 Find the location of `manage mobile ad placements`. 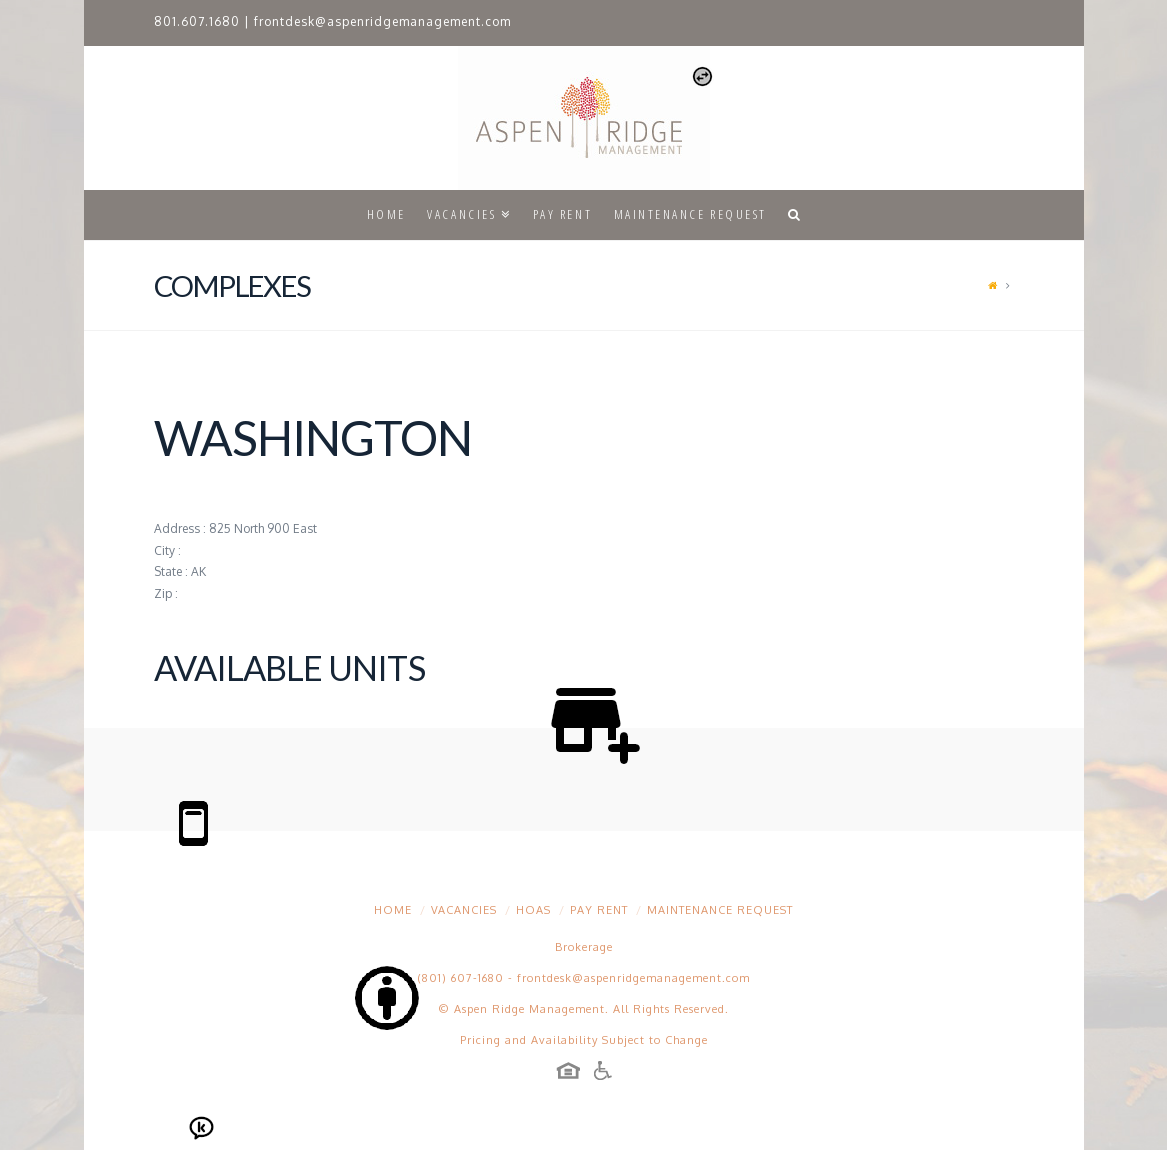

manage mobile ad placements is located at coordinates (193, 823).